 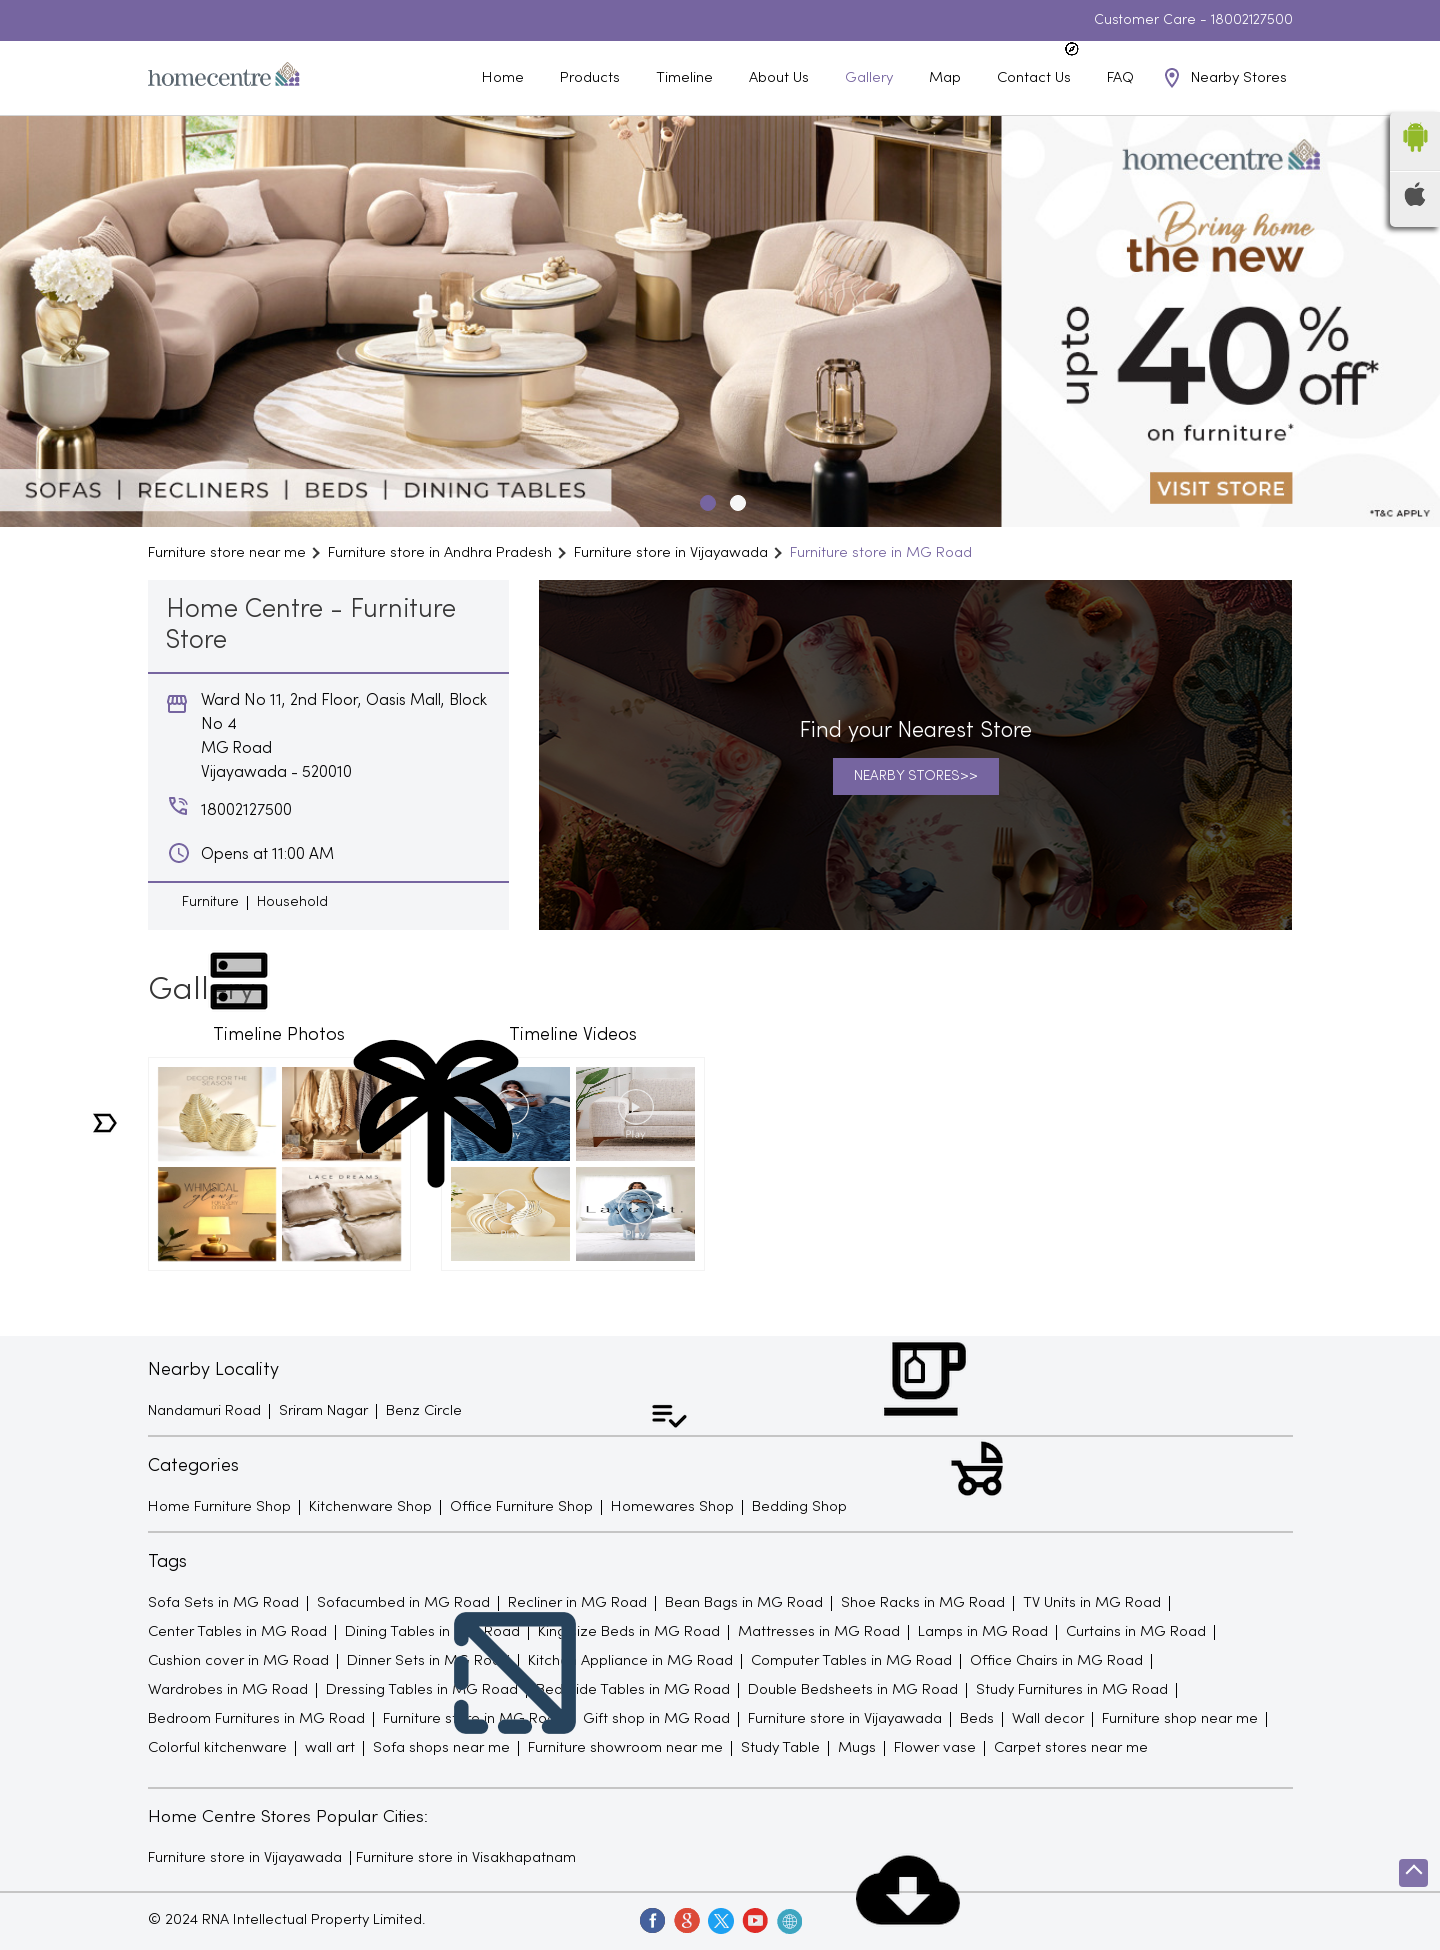 What do you see at coordinates (978, 1468) in the screenshot?
I see `indicates child-friendly or family-friendly location` at bounding box center [978, 1468].